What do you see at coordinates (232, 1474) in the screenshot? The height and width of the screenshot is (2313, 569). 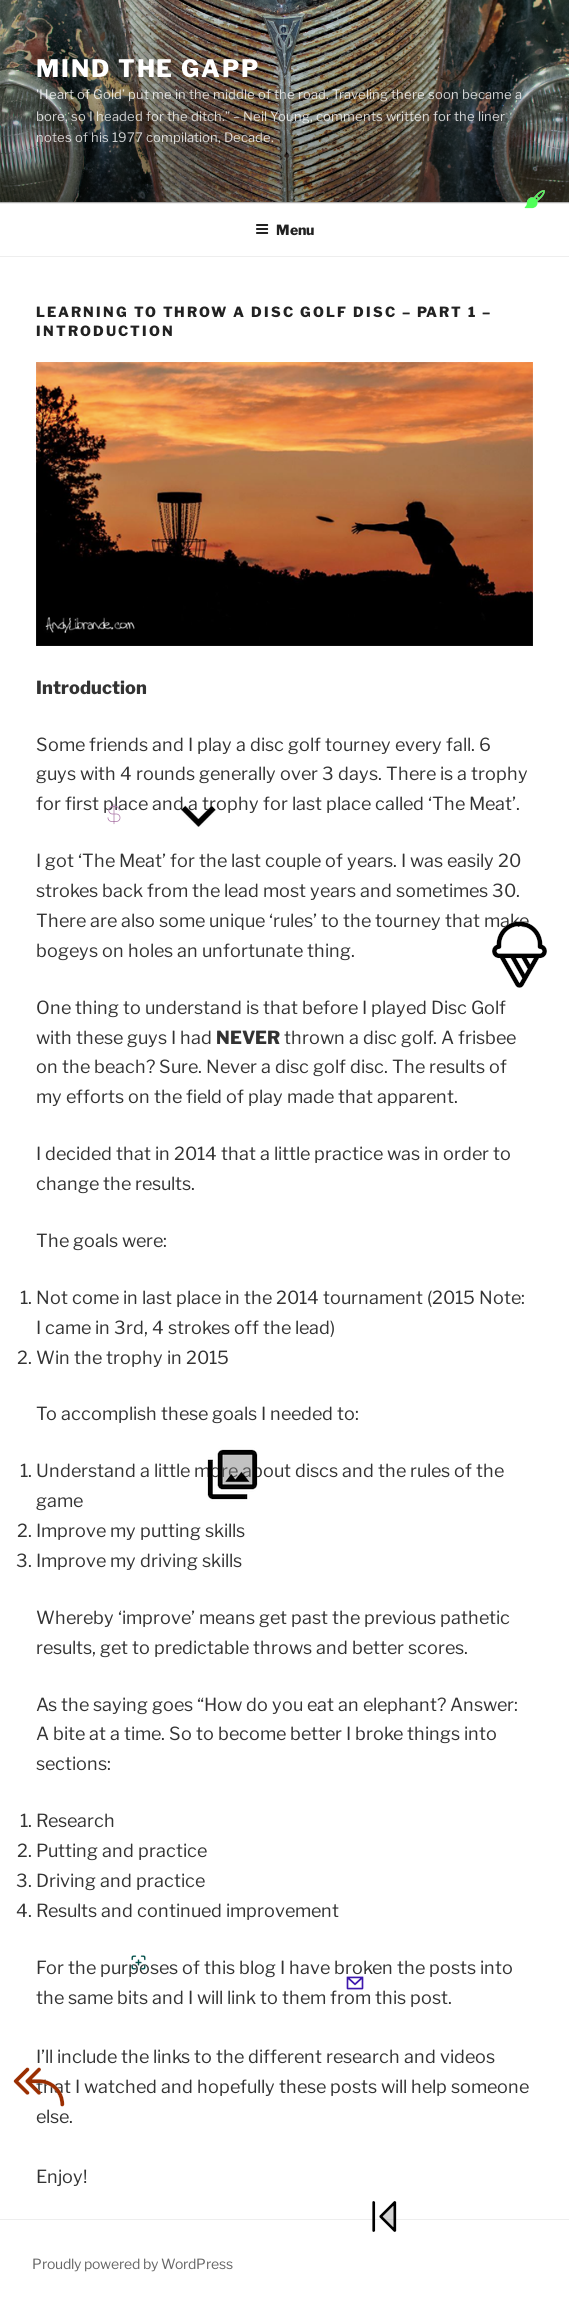 I see `view photo collections or albums` at bounding box center [232, 1474].